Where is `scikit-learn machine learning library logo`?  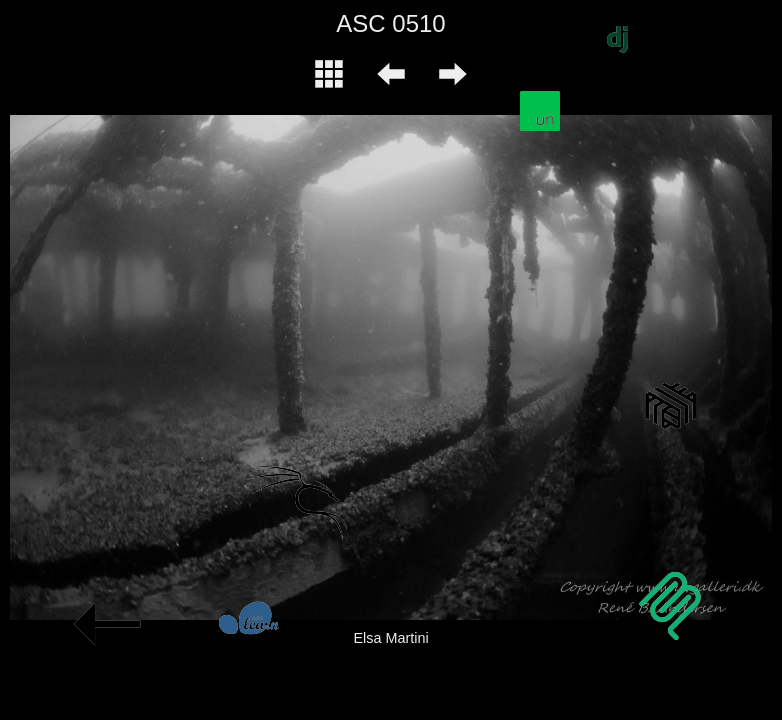
scikit-learn machine learning library logo is located at coordinates (249, 618).